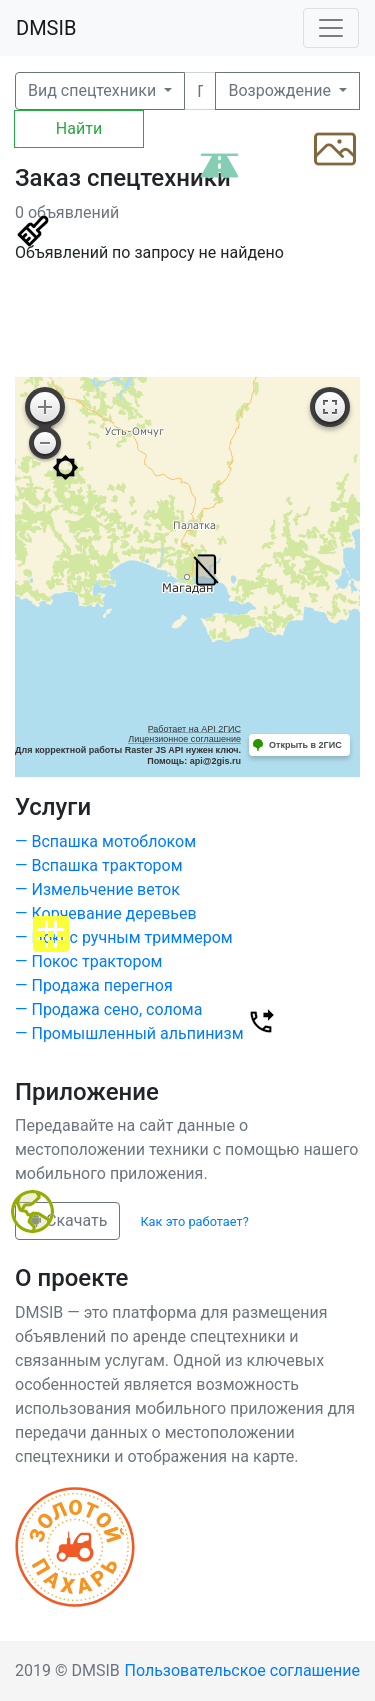 The height and width of the screenshot is (1701, 375). Describe the element at coordinates (32, 1211) in the screenshot. I see `view western hemisphere or americas region` at that location.